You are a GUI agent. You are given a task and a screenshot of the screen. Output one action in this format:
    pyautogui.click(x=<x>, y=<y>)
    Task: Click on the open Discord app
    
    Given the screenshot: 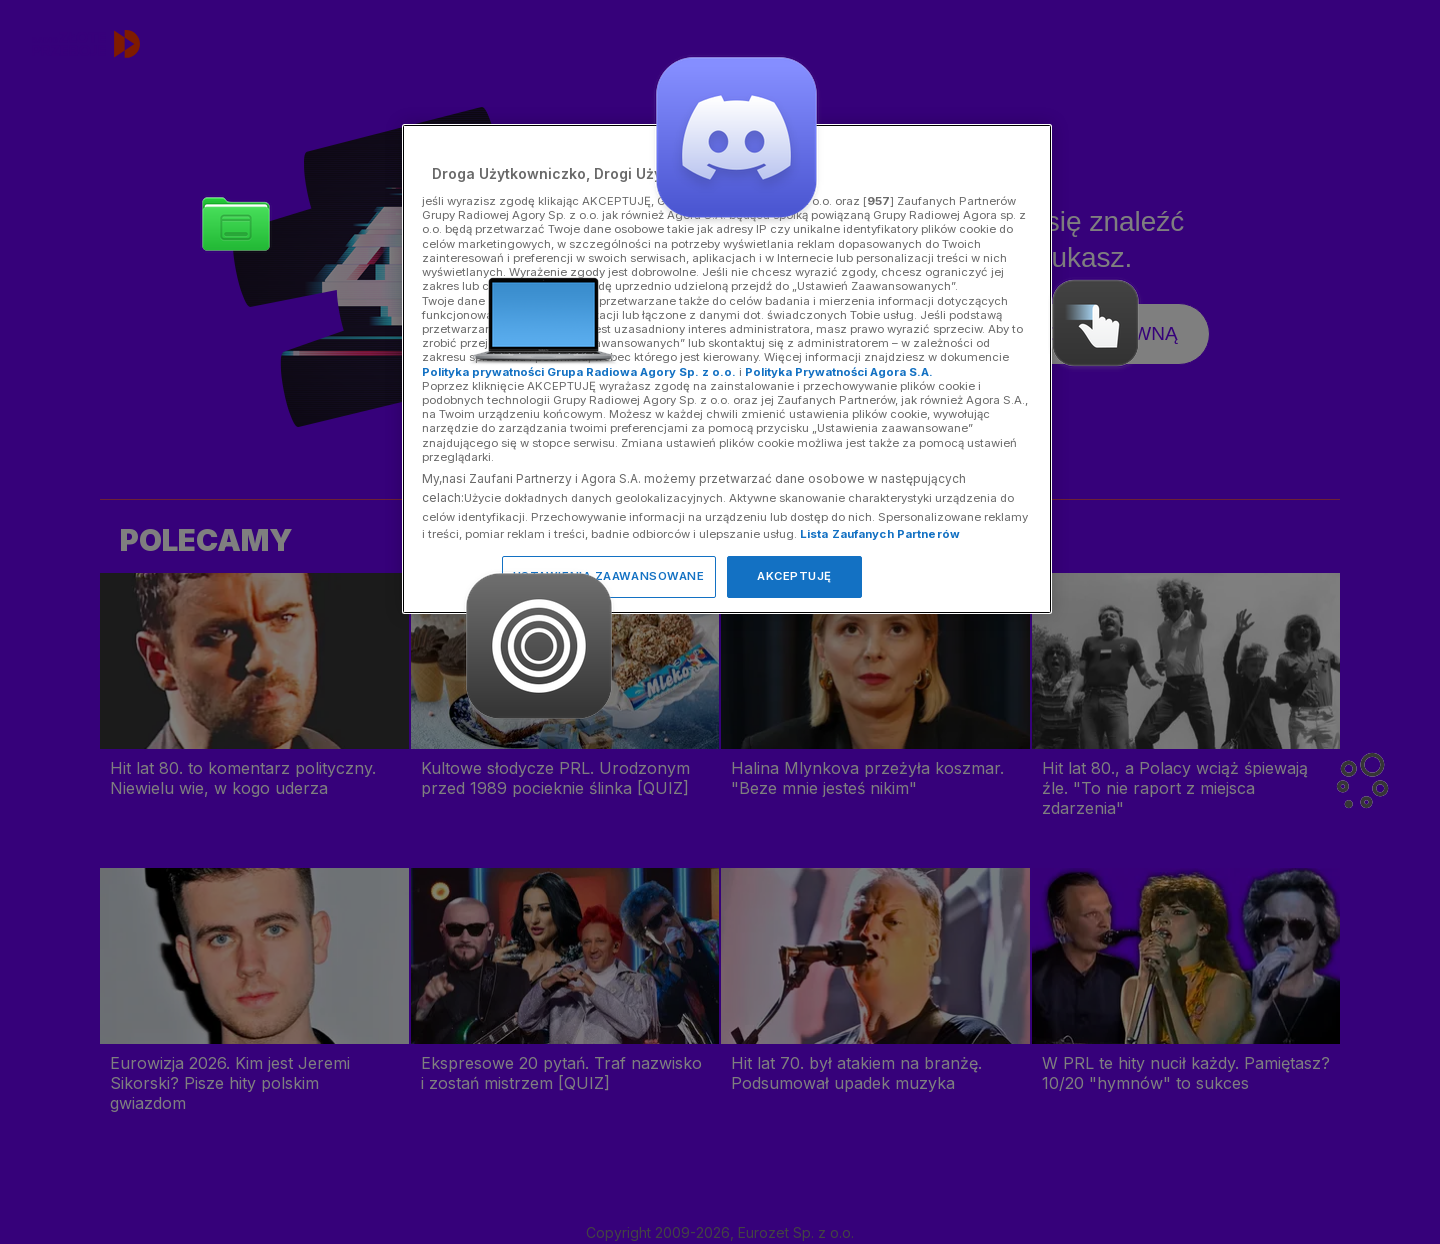 What is the action you would take?
    pyautogui.click(x=736, y=137)
    